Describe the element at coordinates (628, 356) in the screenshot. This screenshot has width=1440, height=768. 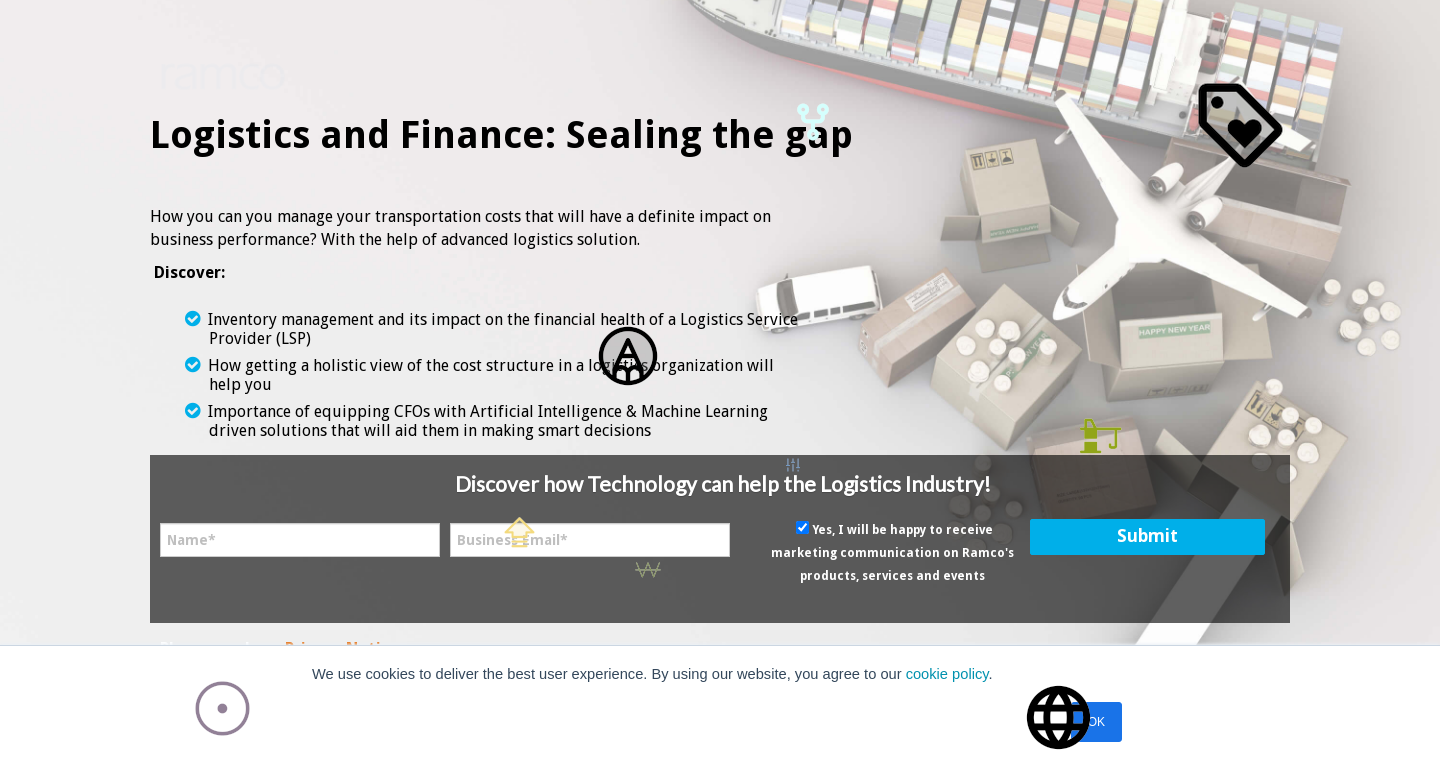
I see `edit or modify content` at that location.